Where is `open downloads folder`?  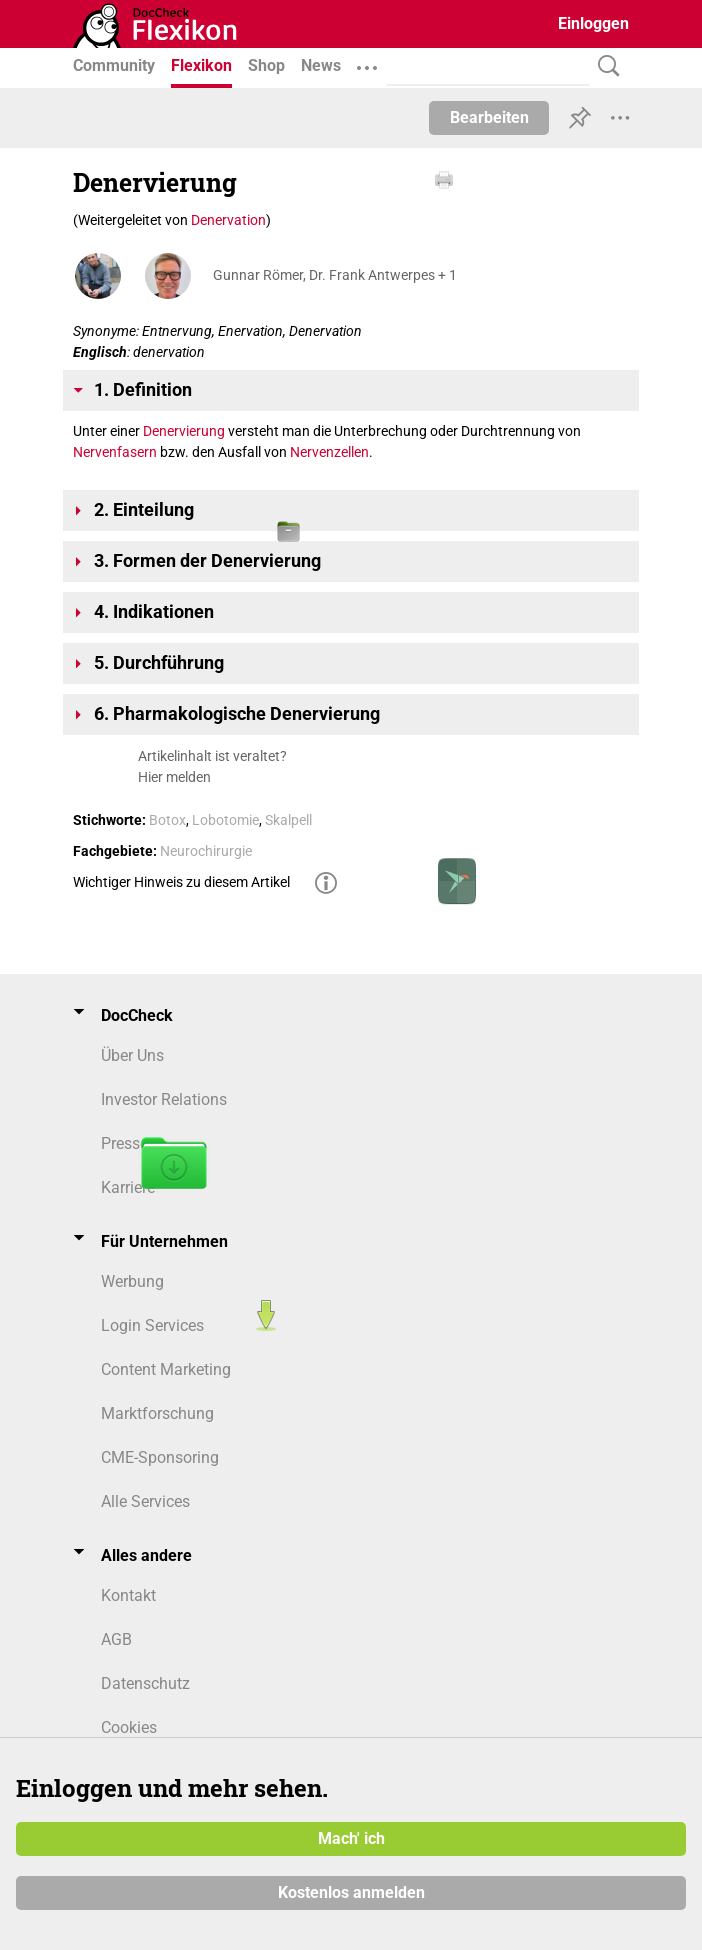
open downloads folder is located at coordinates (174, 1163).